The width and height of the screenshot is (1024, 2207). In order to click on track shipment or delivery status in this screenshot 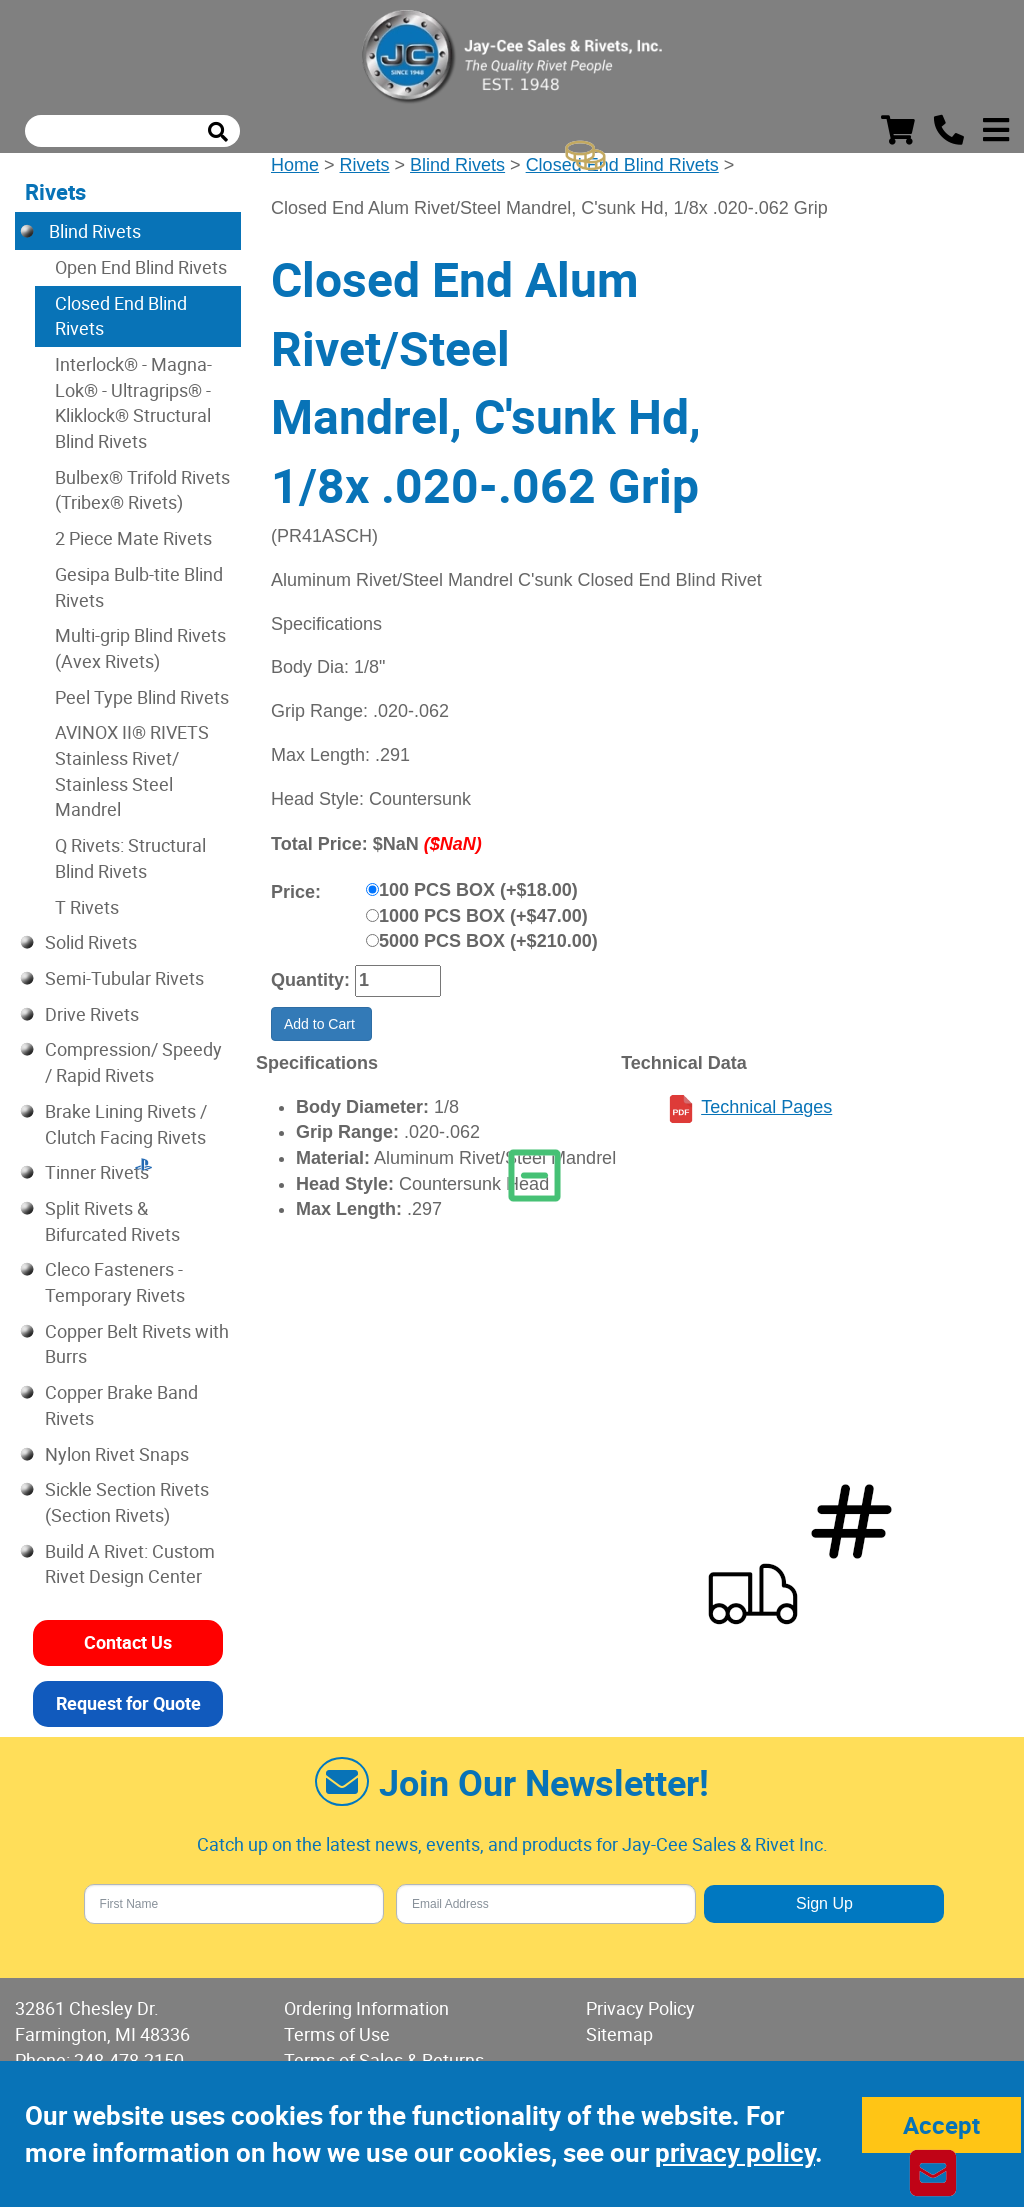, I will do `click(753, 1594)`.